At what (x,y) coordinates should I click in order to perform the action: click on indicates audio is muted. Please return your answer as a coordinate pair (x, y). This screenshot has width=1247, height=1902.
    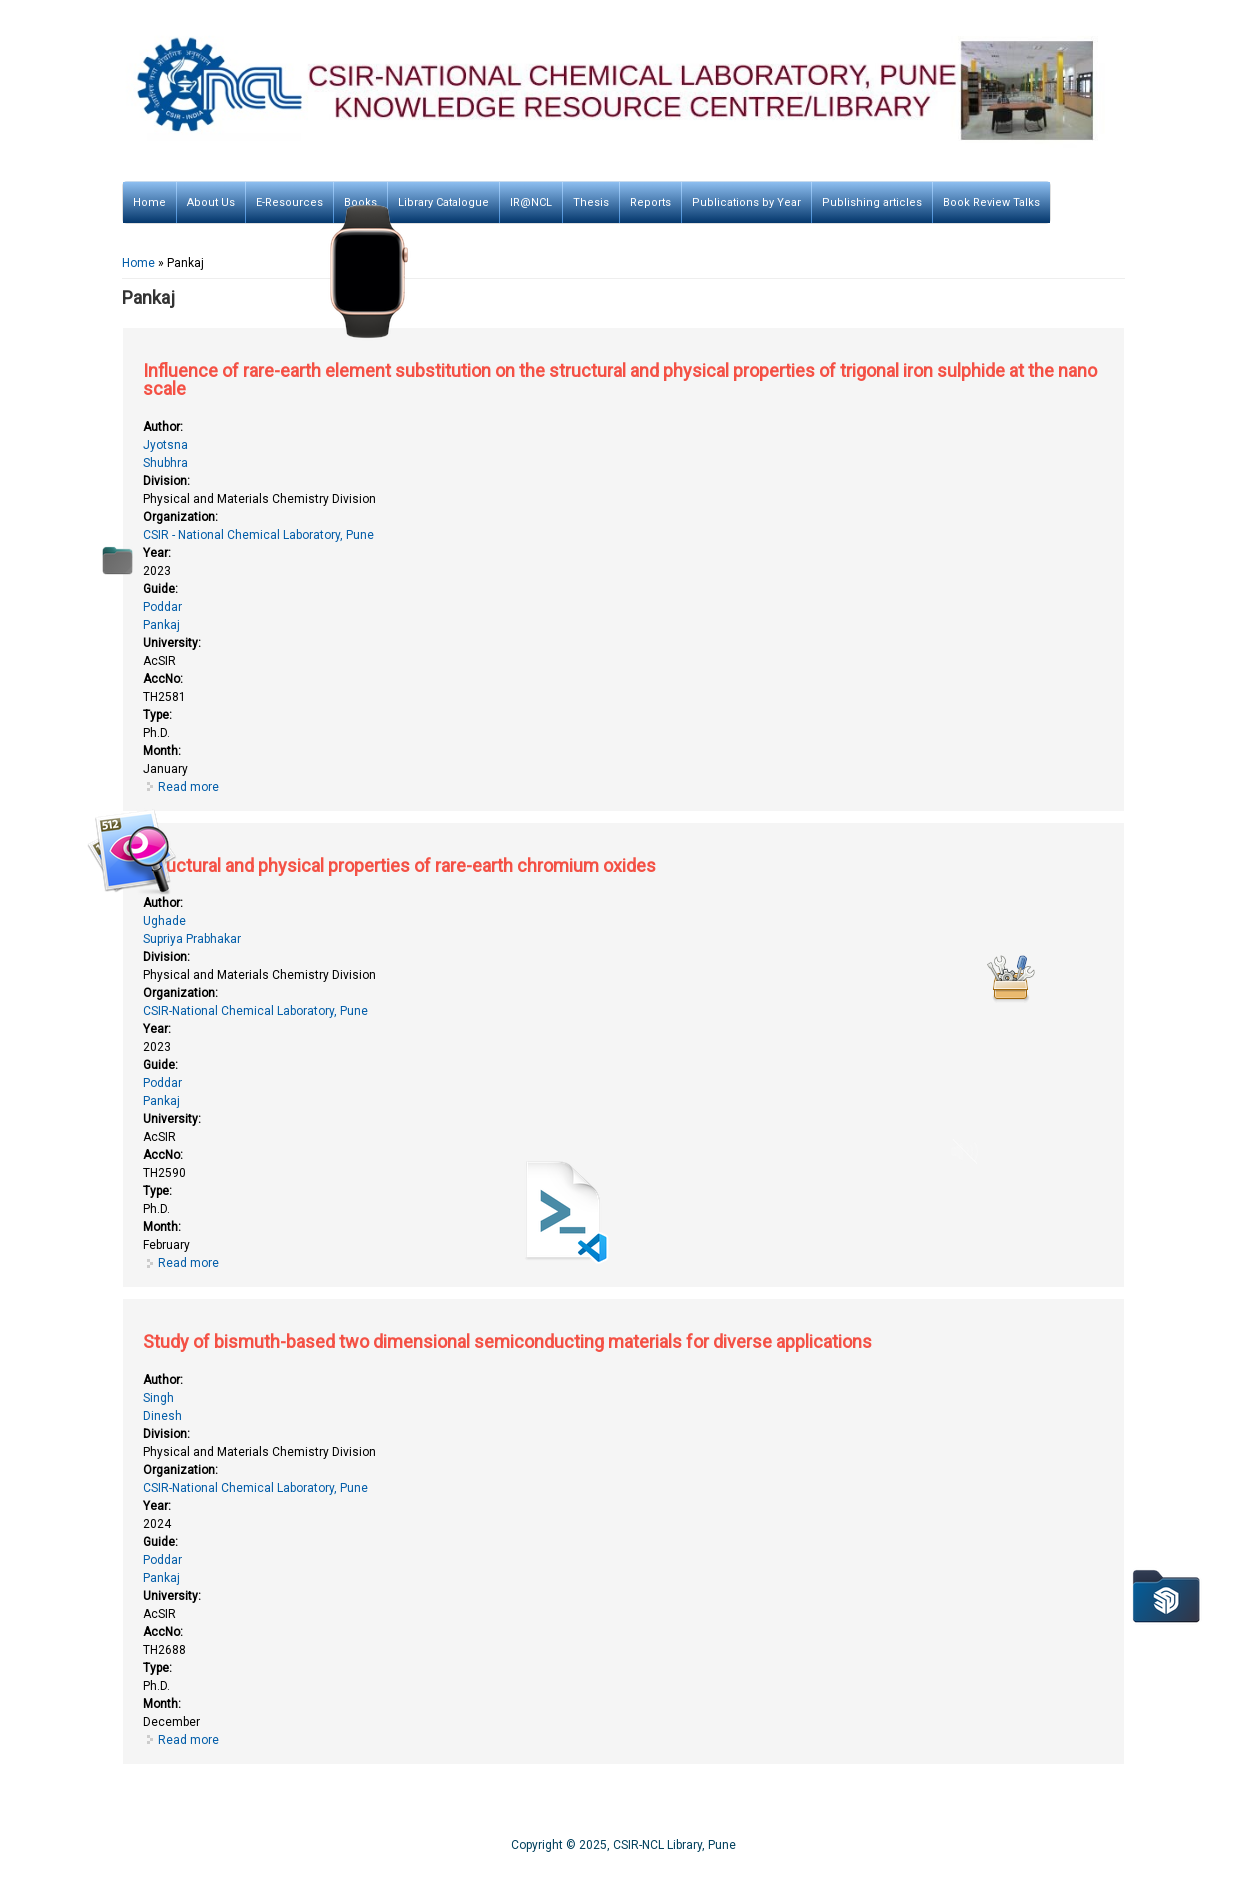
    Looking at the image, I should click on (964, 1151).